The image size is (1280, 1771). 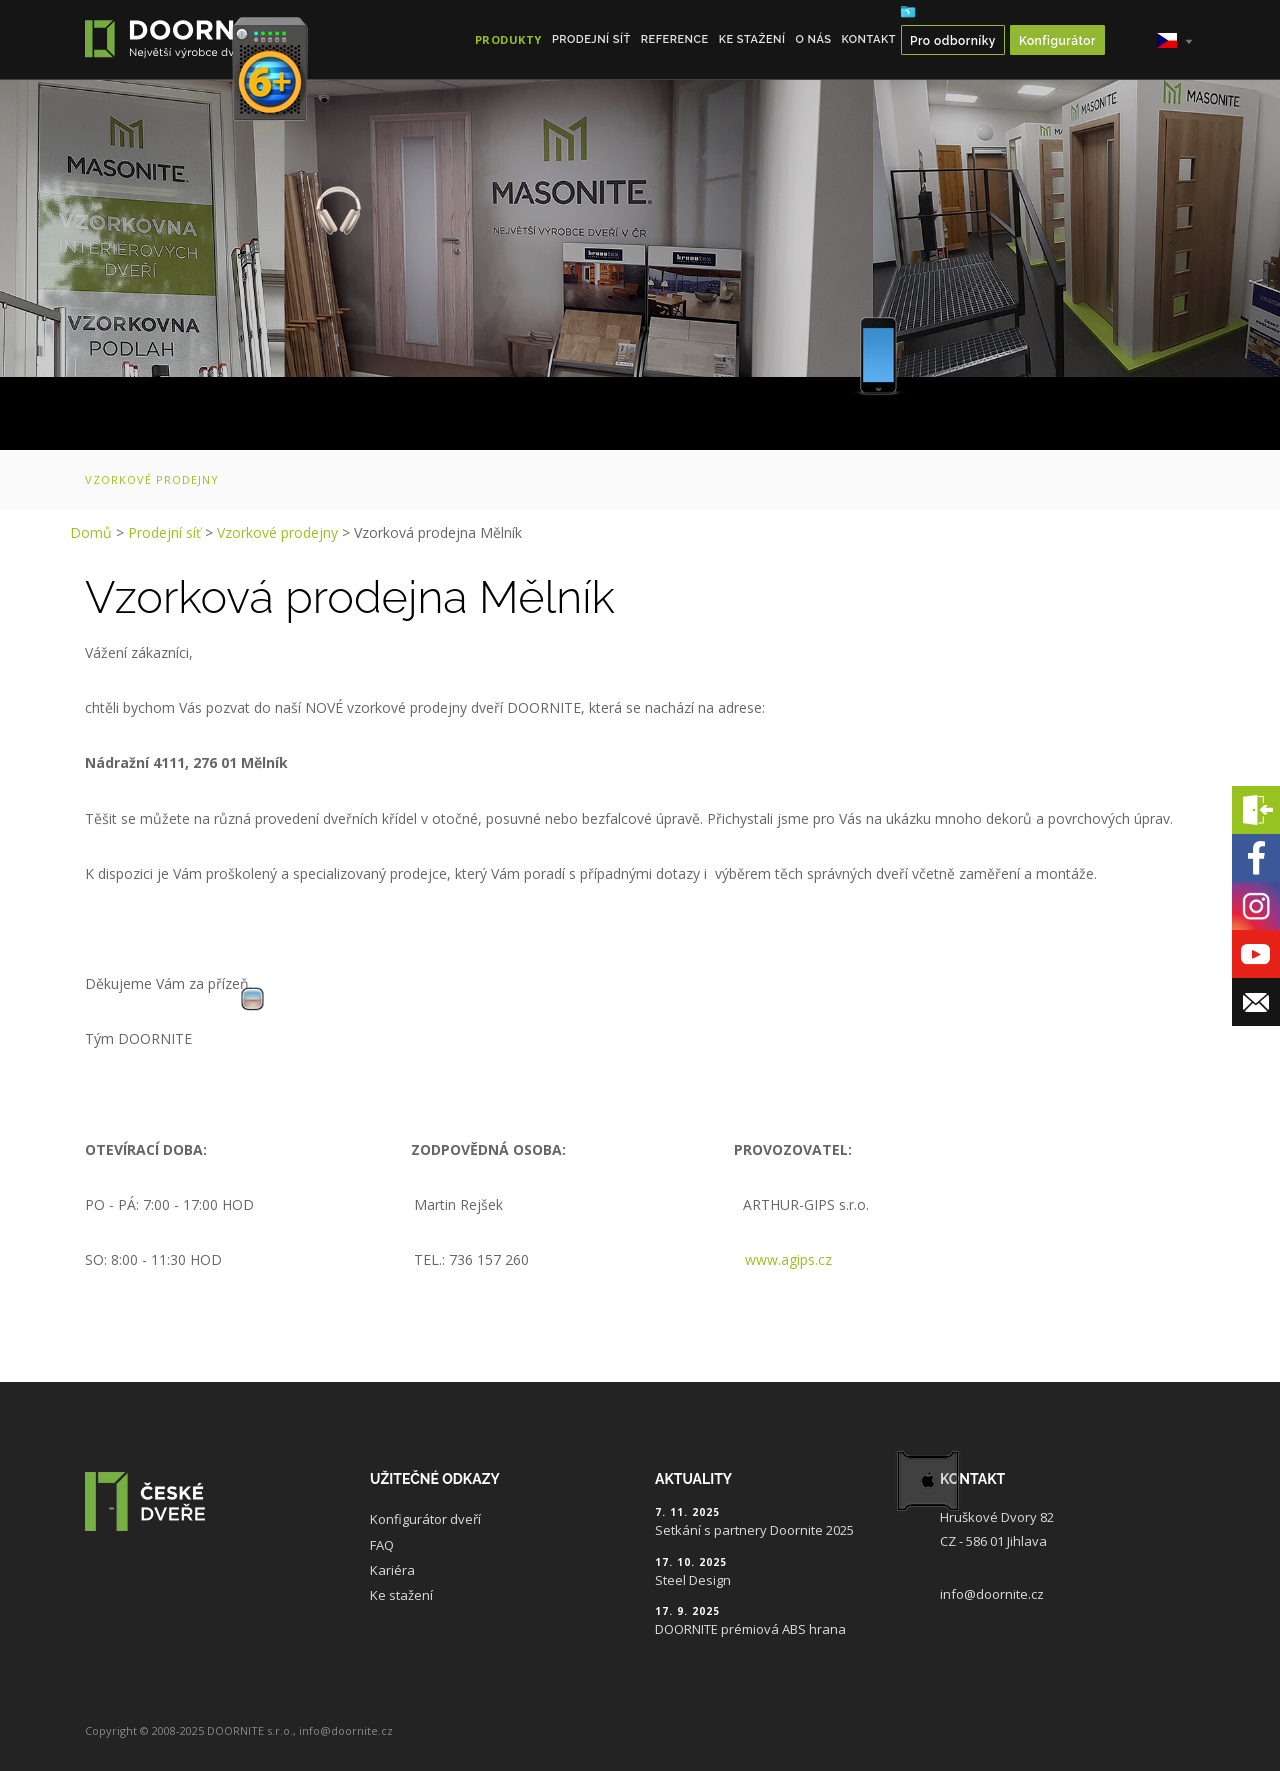 What do you see at coordinates (252, 1000) in the screenshot?
I see `access background textures and materials library` at bounding box center [252, 1000].